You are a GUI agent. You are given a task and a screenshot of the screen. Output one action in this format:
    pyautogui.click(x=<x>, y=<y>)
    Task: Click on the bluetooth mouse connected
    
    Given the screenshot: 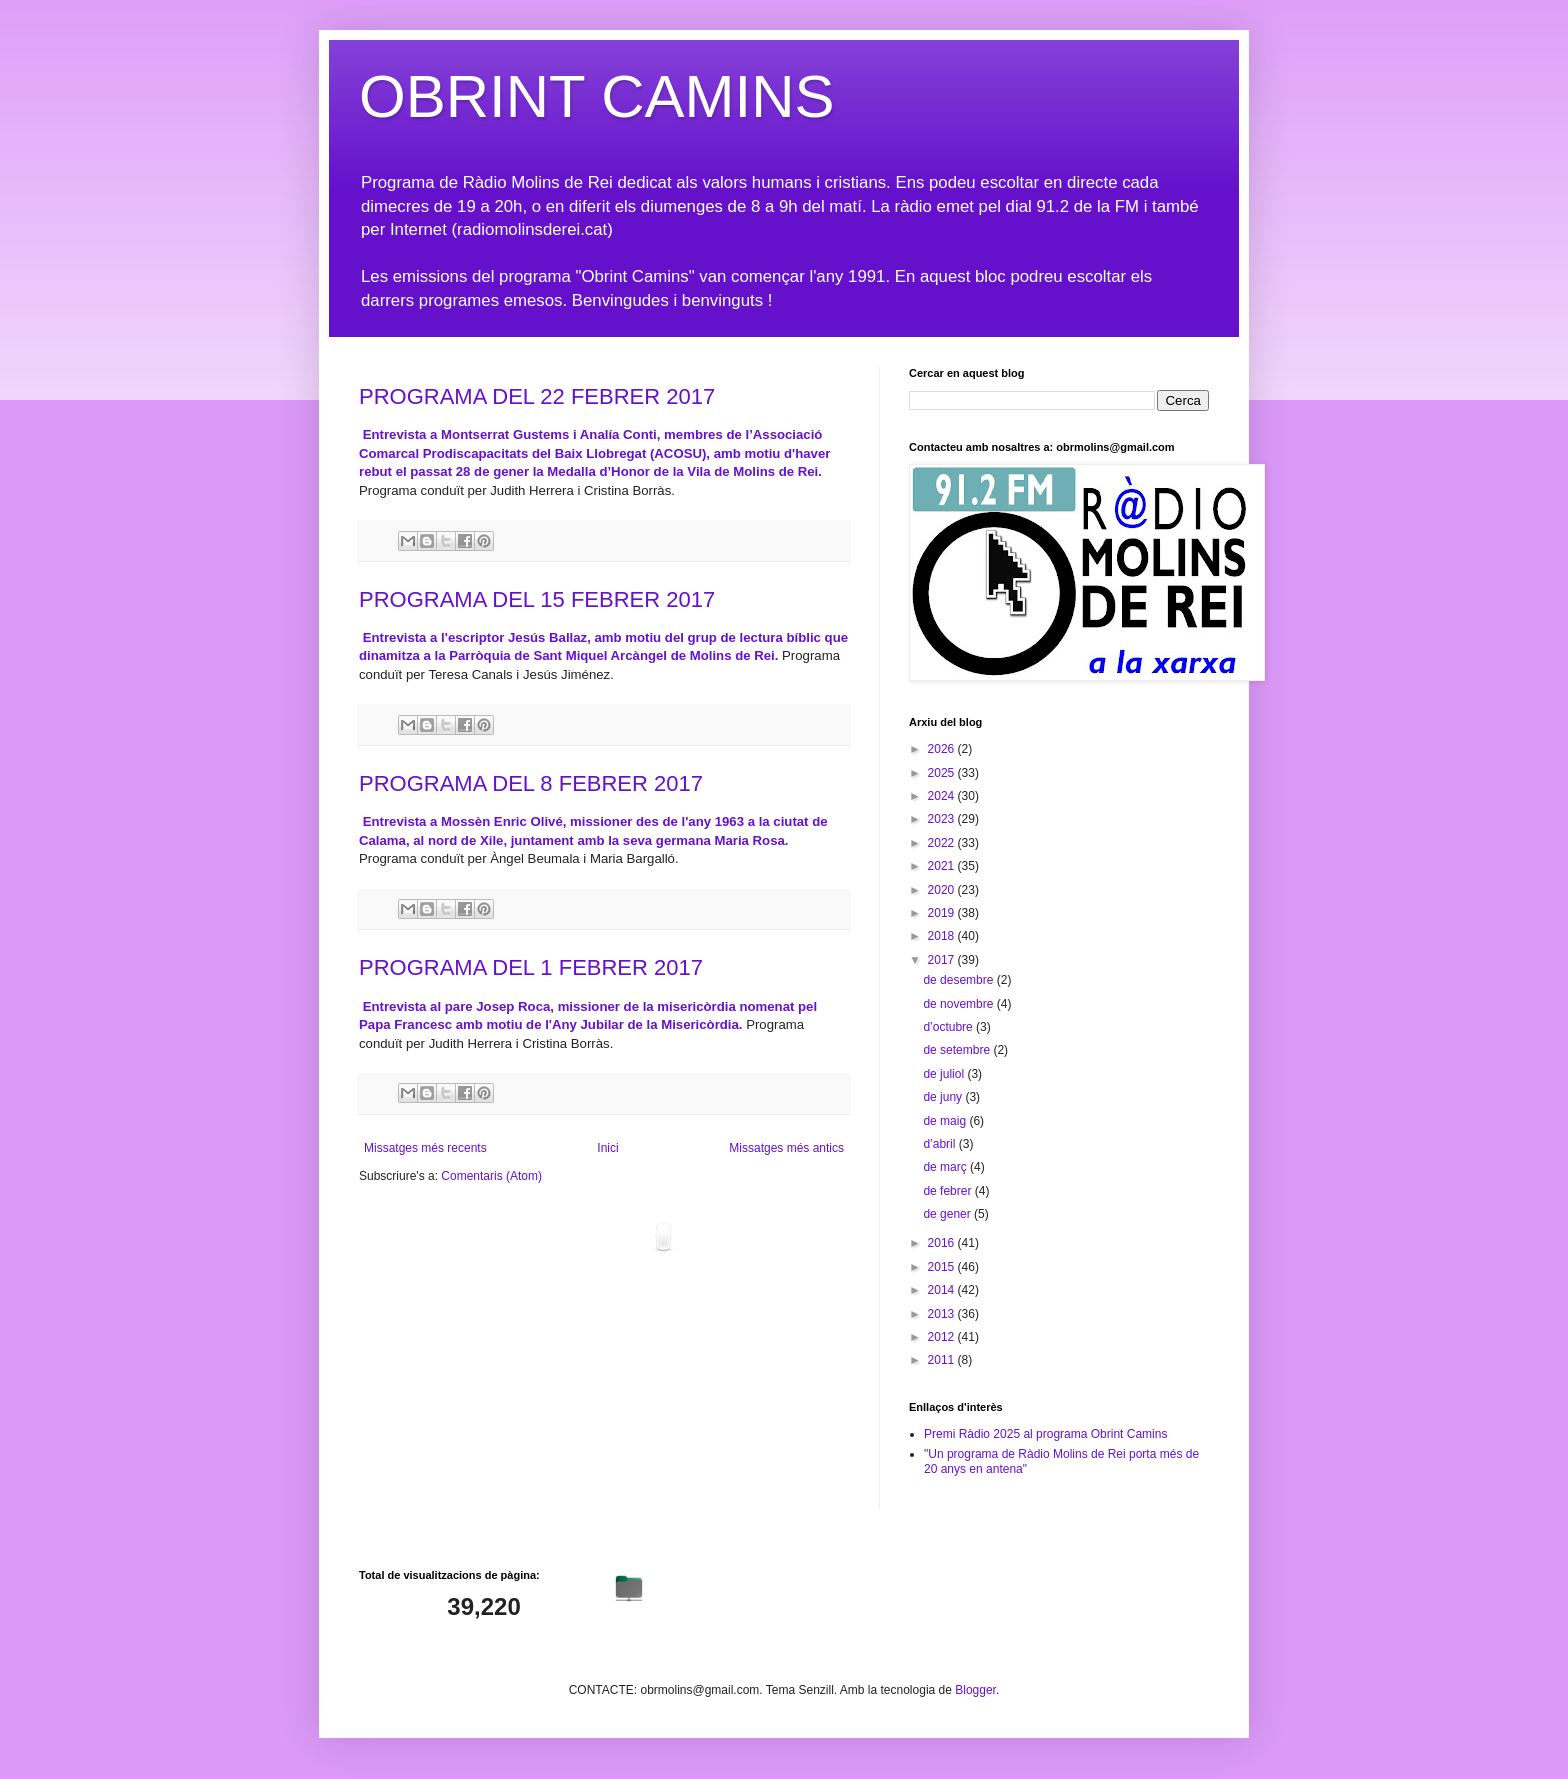 What is the action you would take?
    pyautogui.click(x=663, y=1237)
    